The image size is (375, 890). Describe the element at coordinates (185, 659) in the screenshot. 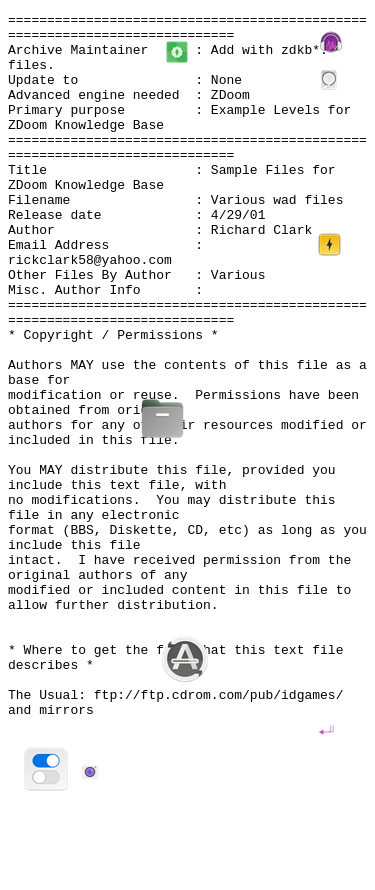

I see `open the software updater application` at that location.